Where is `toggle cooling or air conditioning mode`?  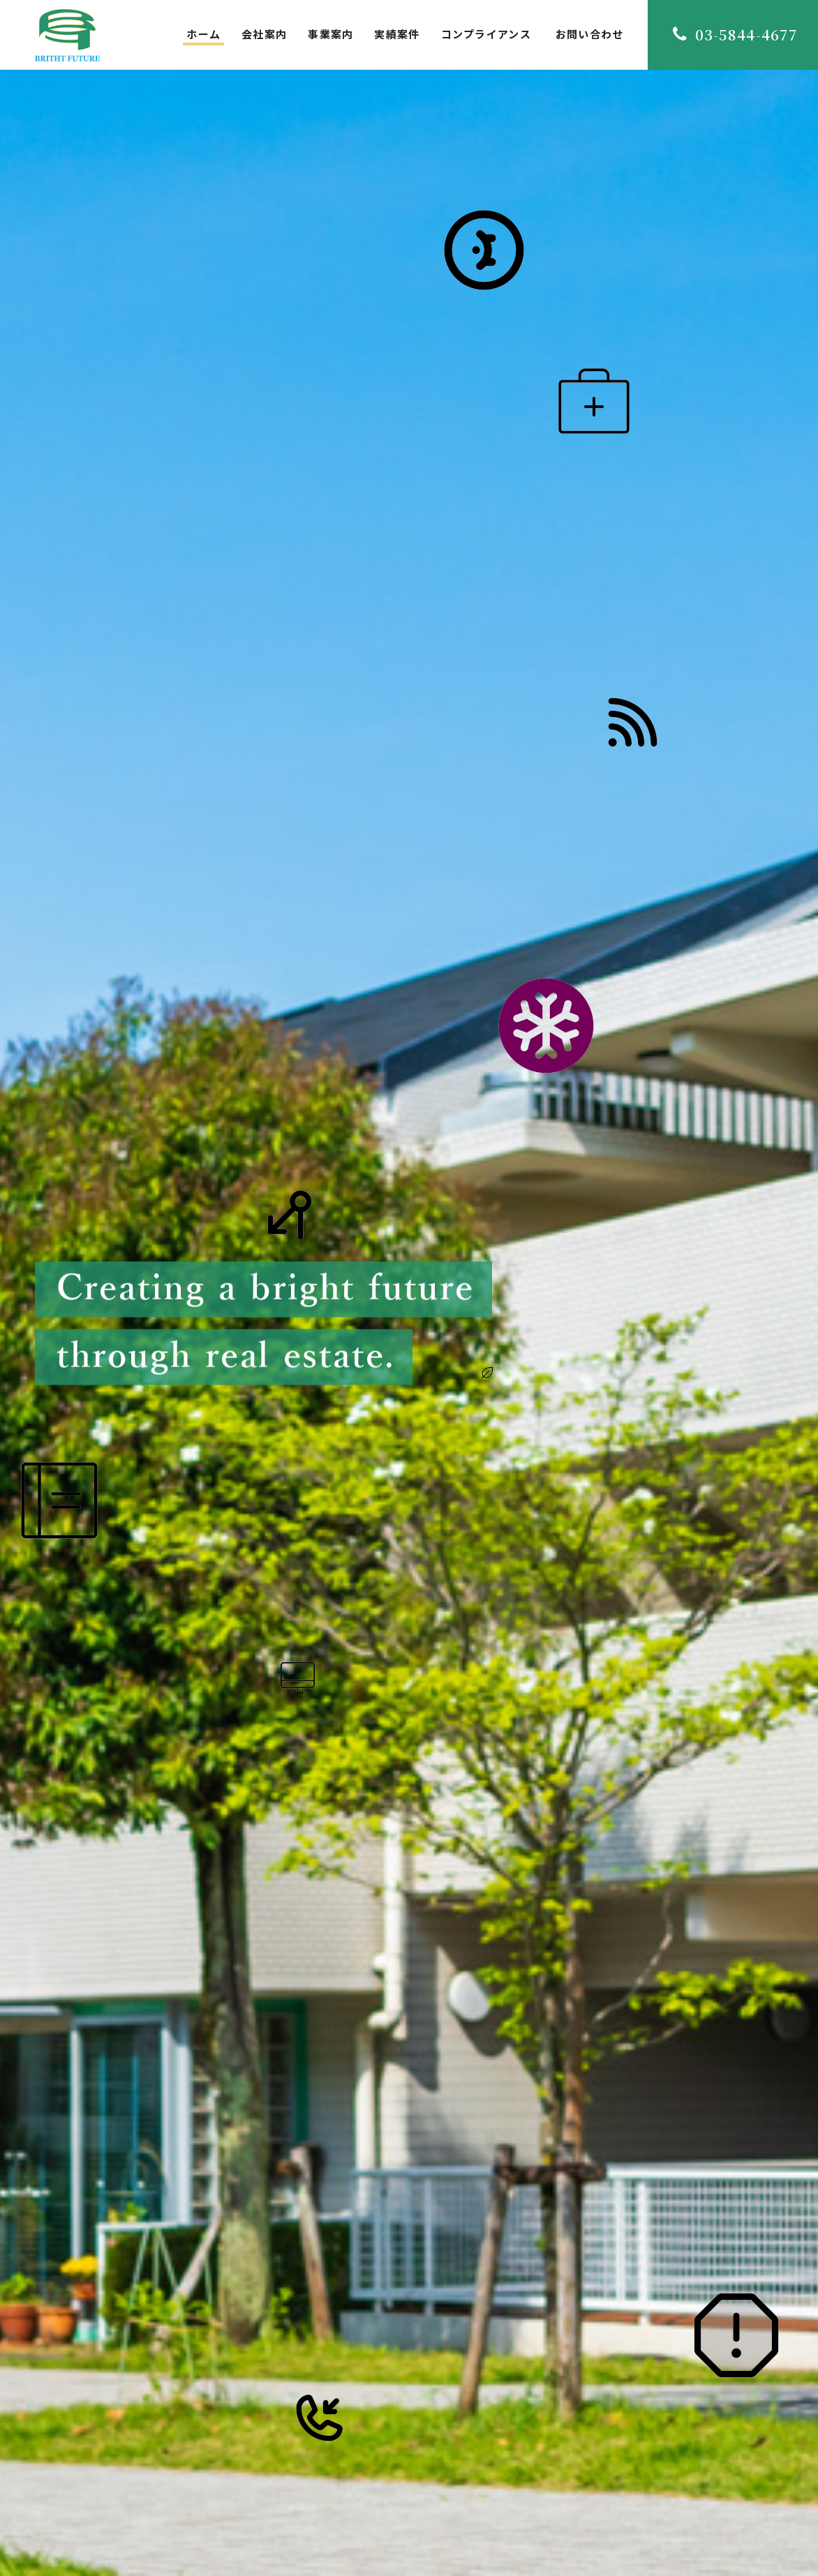 toggle cooling or air conditioning mode is located at coordinates (546, 1025).